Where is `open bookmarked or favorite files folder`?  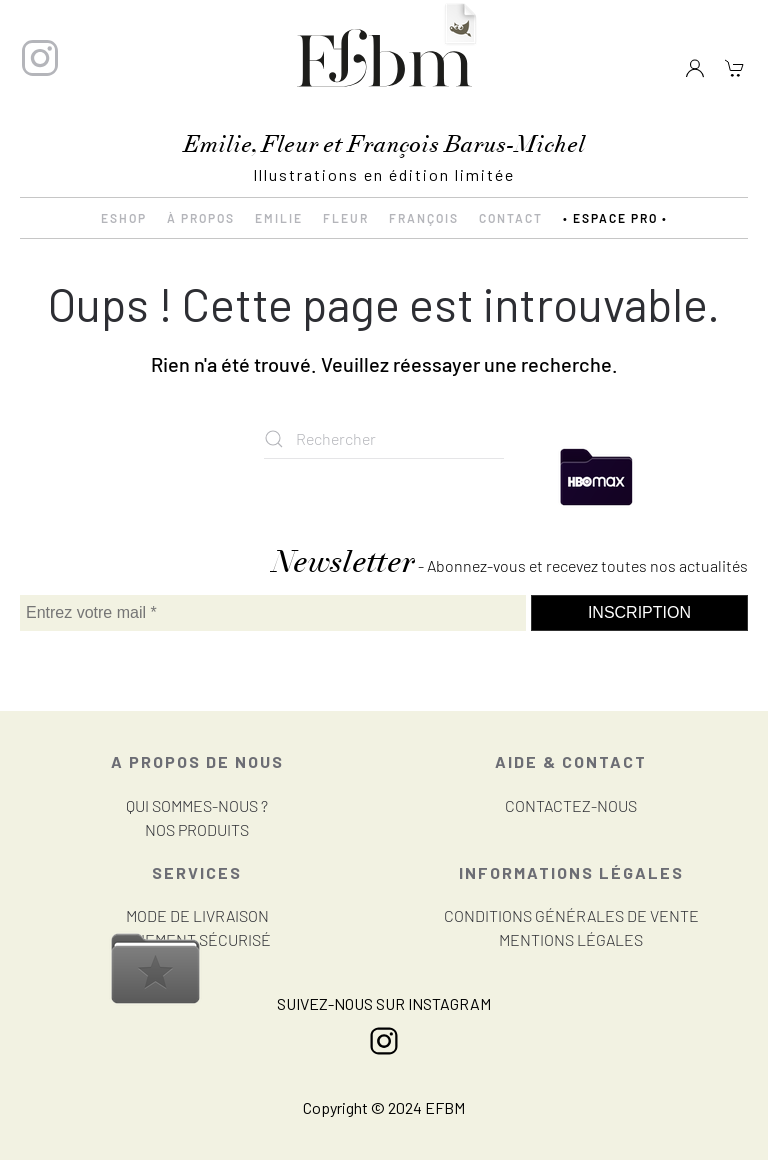
open bookmarked or favorite files folder is located at coordinates (155, 968).